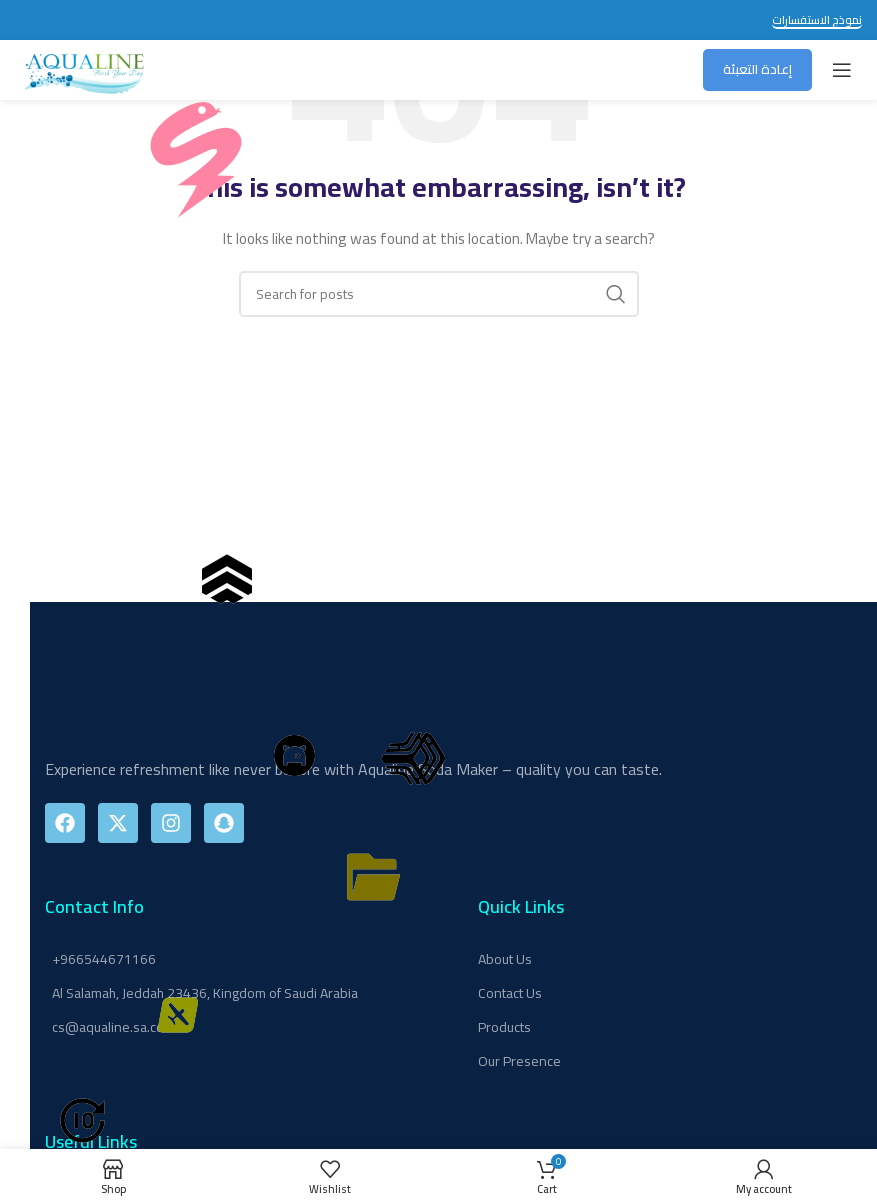 The width and height of the screenshot is (877, 1204). Describe the element at coordinates (413, 758) in the screenshot. I see `pm2 process manager logo` at that location.